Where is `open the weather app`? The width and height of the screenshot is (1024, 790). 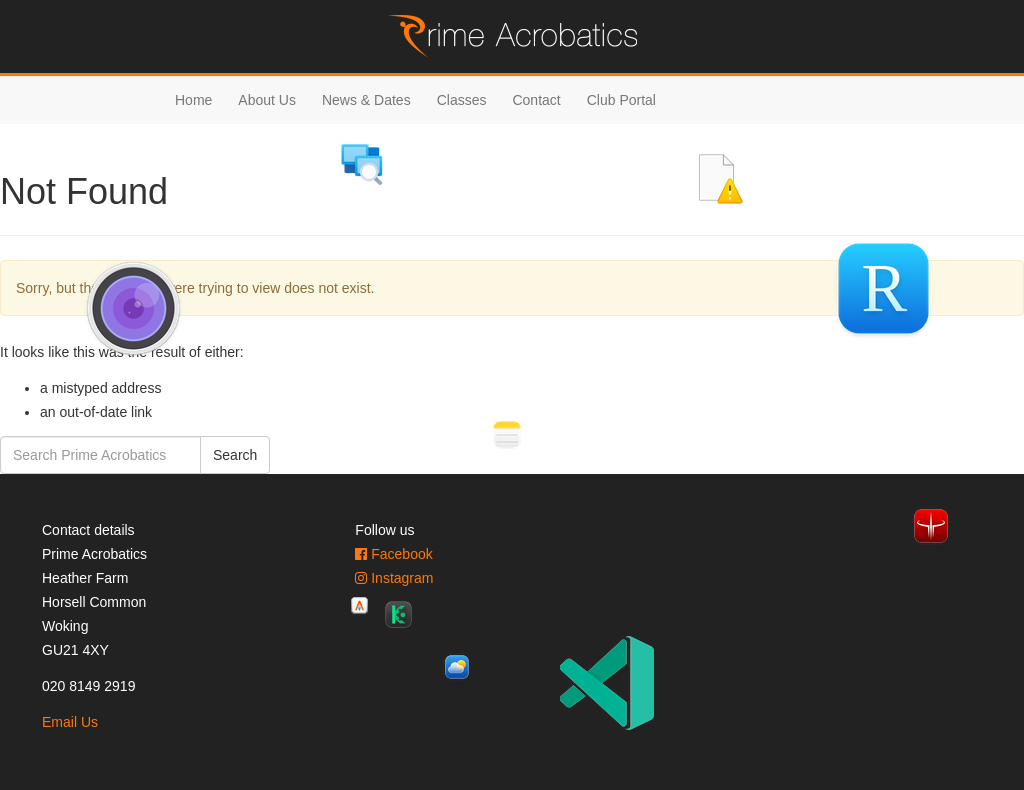 open the weather app is located at coordinates (457, 667).